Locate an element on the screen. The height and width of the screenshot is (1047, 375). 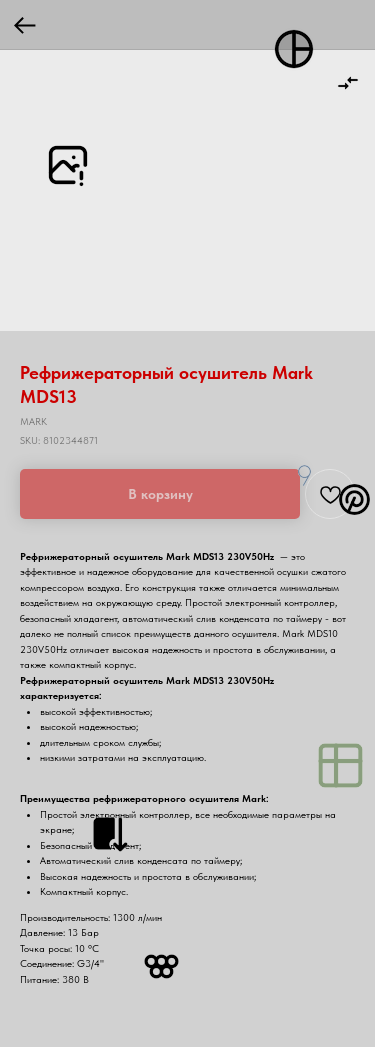
indicates the number nine in a list or sequence is located at coordinates (304, 475).